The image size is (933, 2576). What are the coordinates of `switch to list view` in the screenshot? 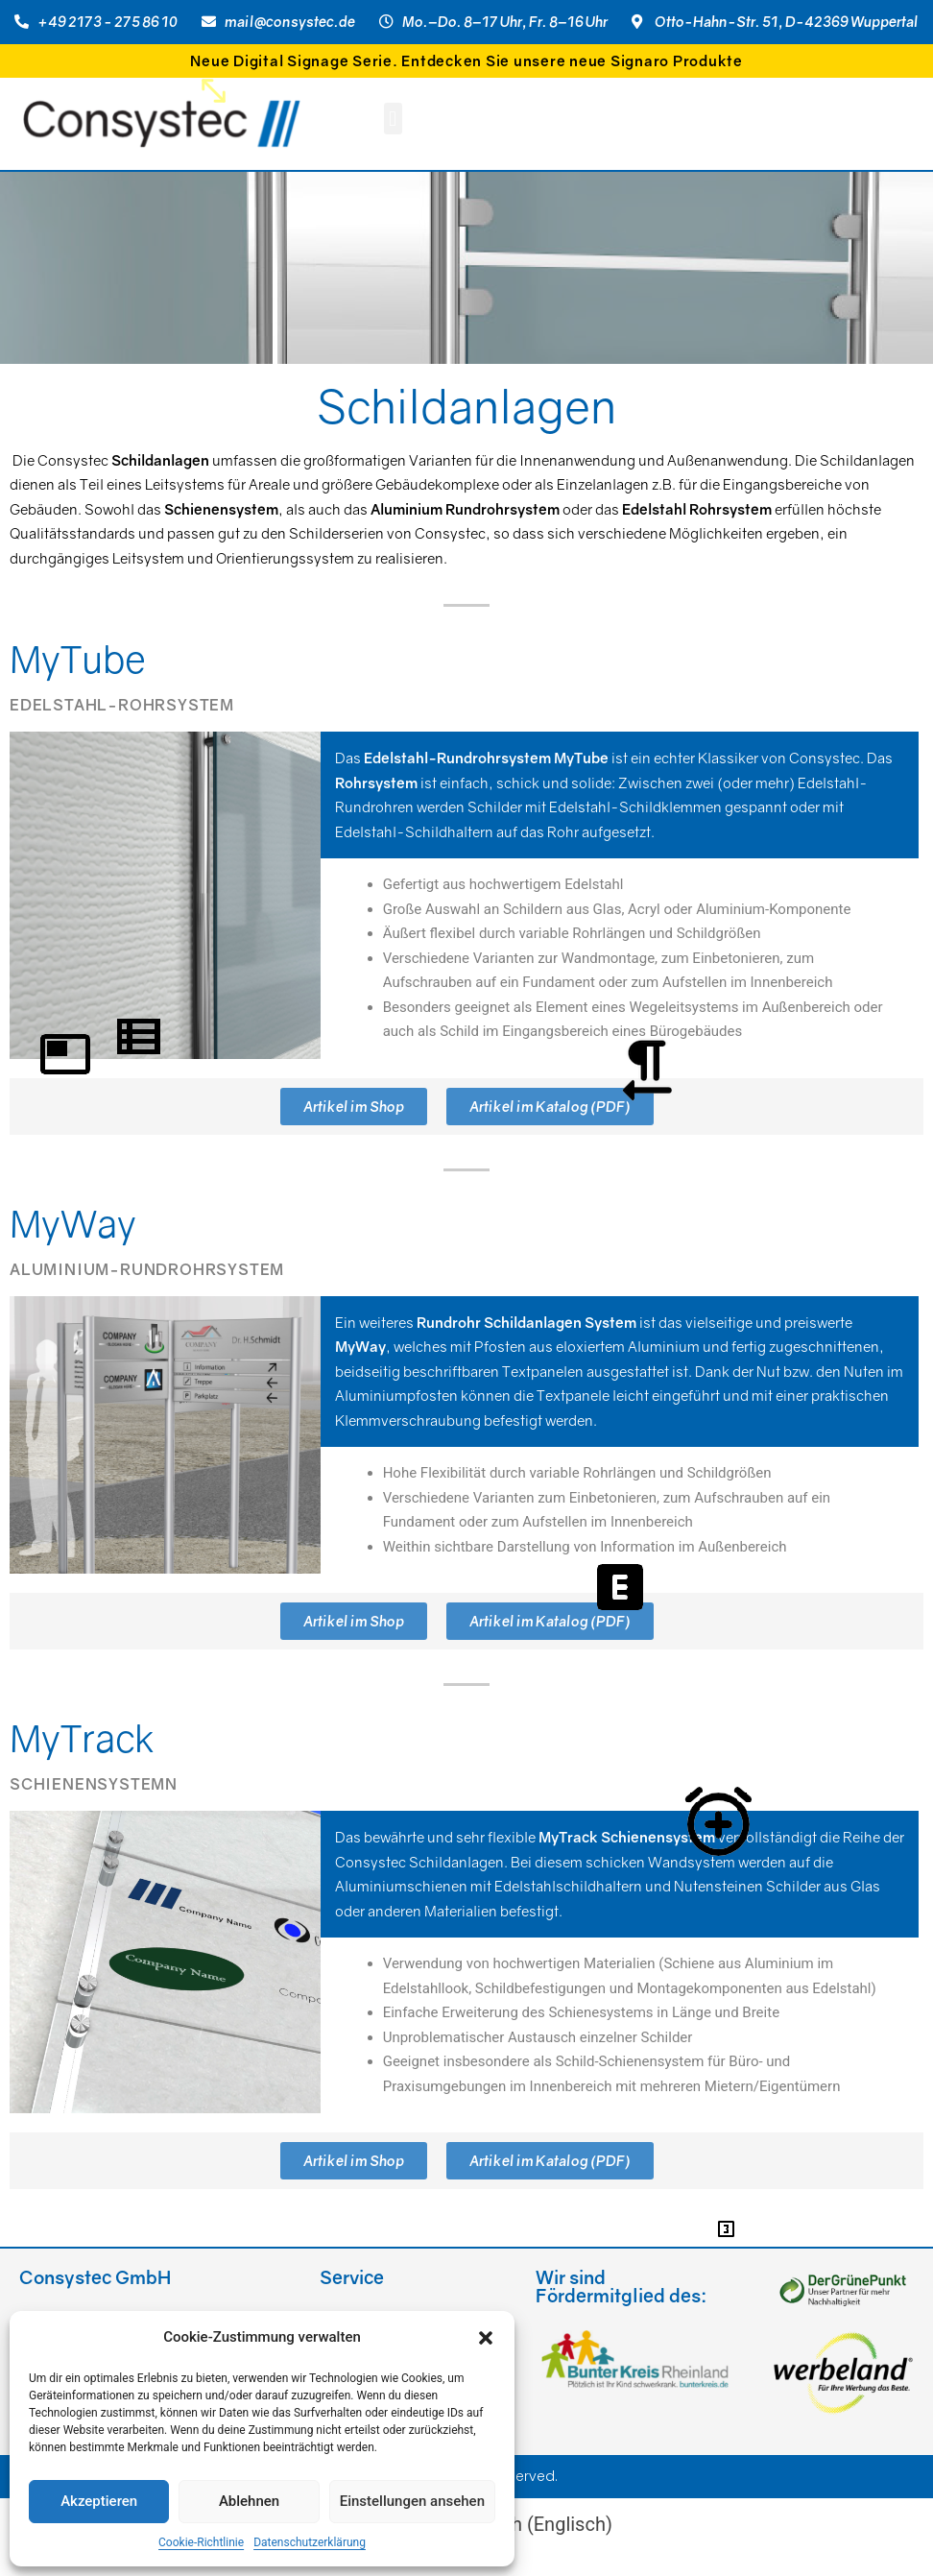 It's located at (139, 1036).